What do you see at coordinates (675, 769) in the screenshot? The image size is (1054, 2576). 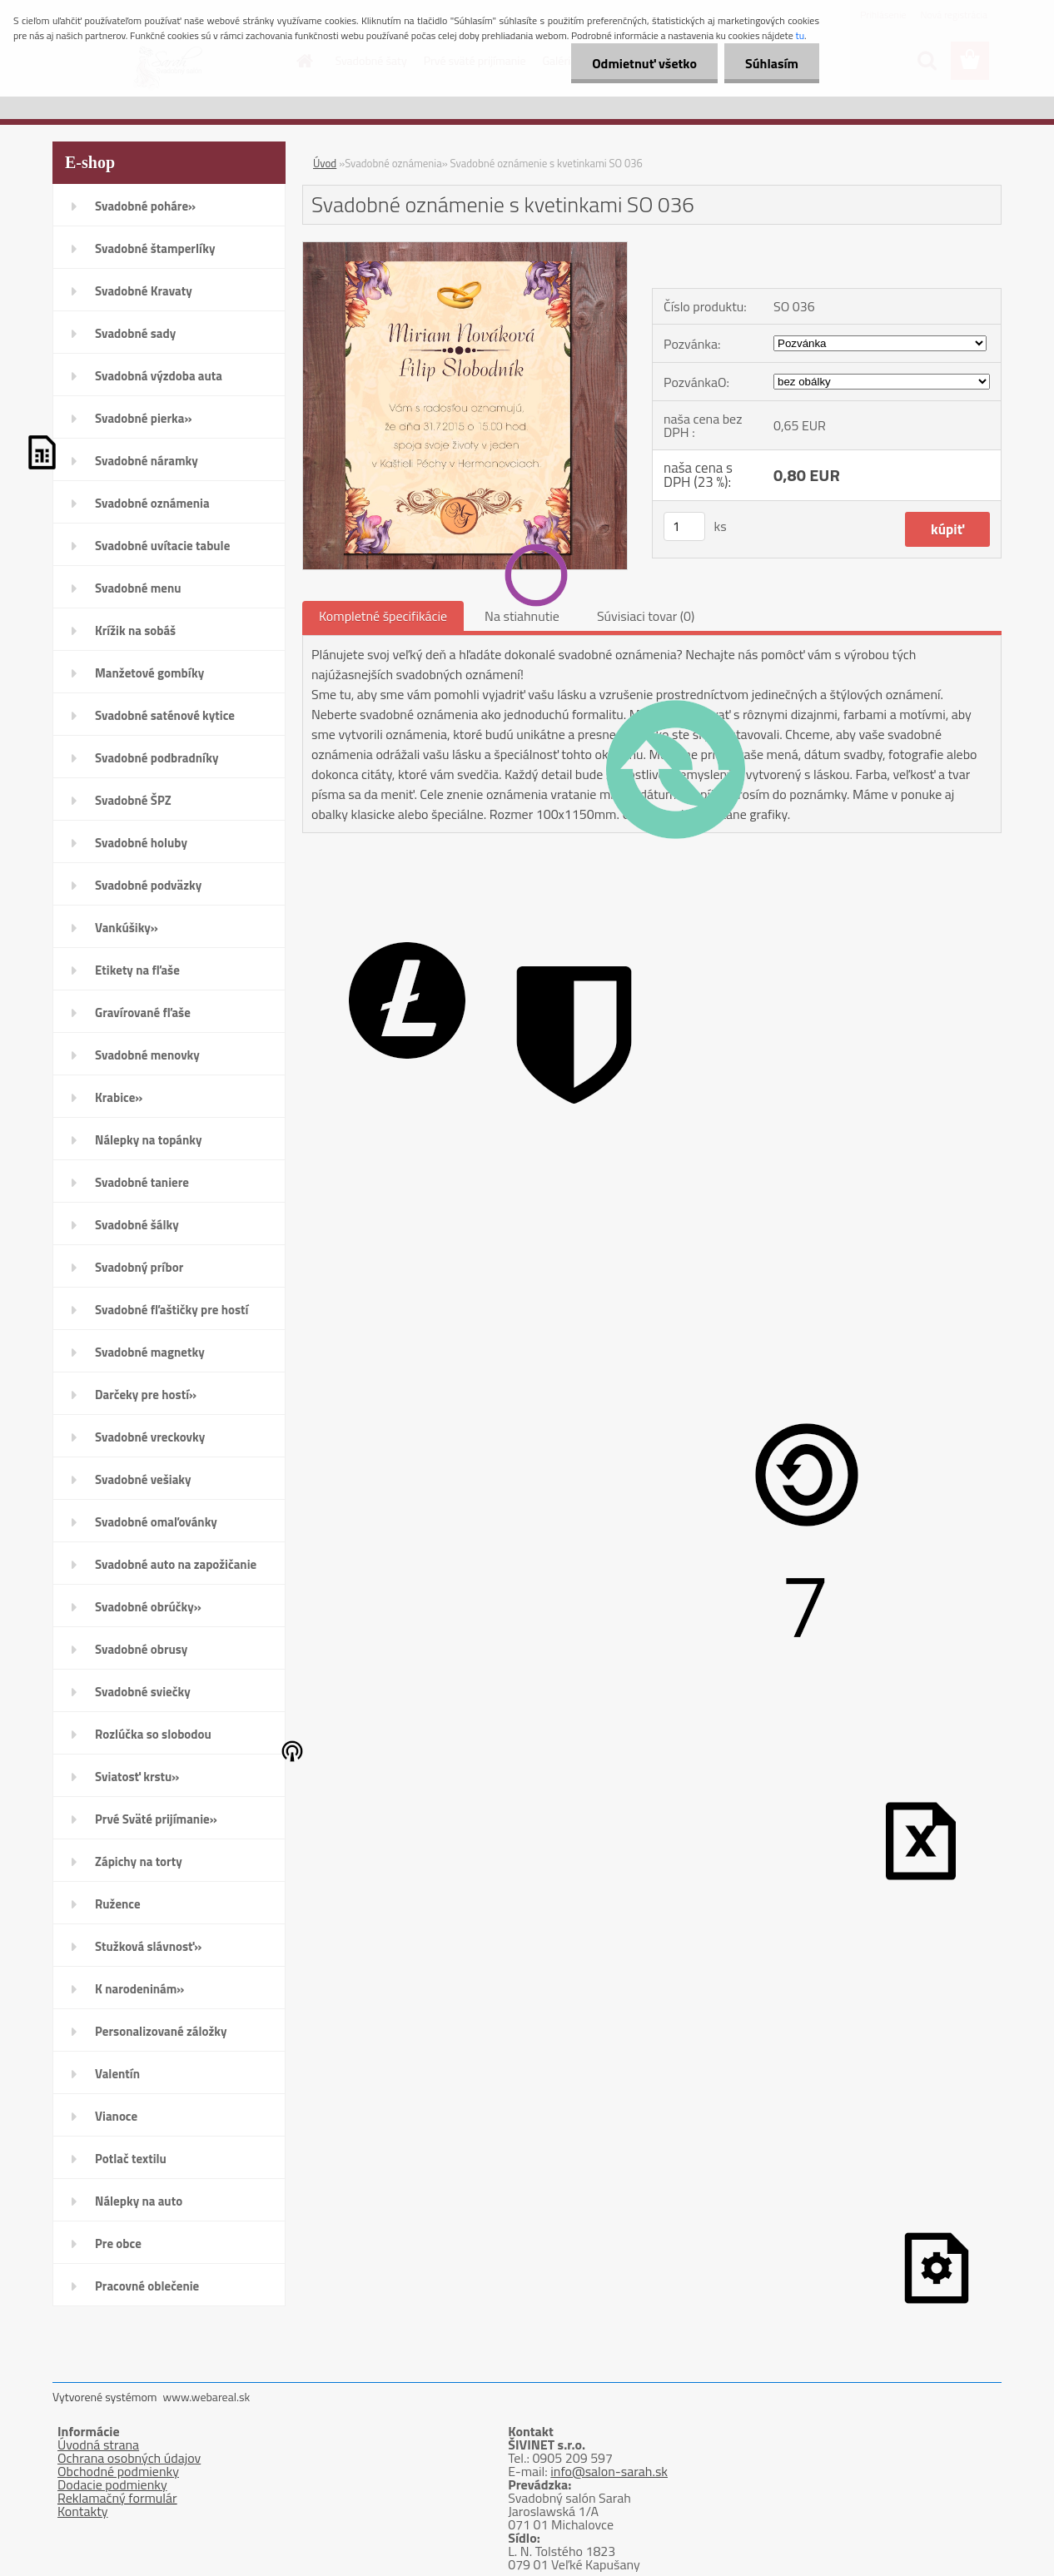 I see `open Convertio file conversion service` at bounding box center [675, 769].